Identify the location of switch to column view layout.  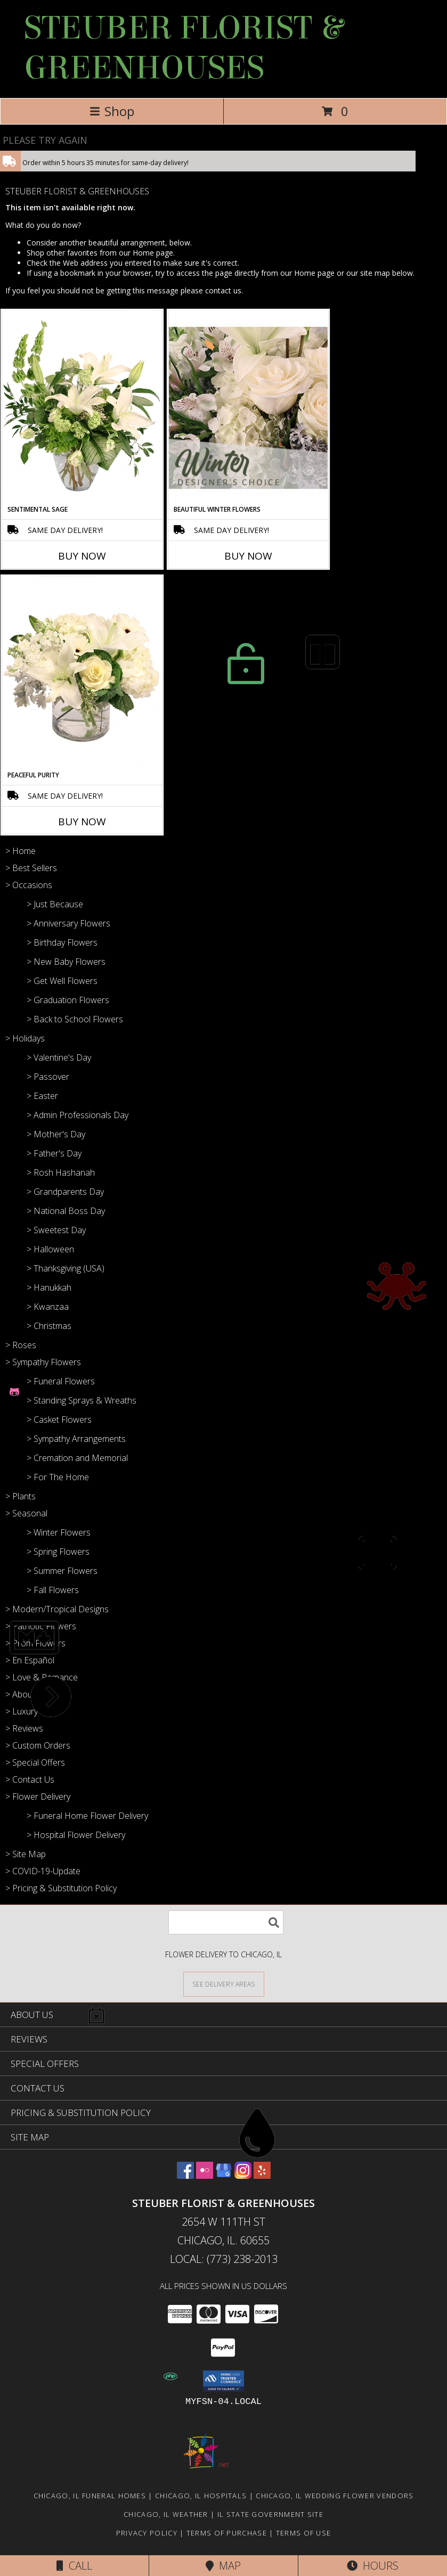
(322, 652).